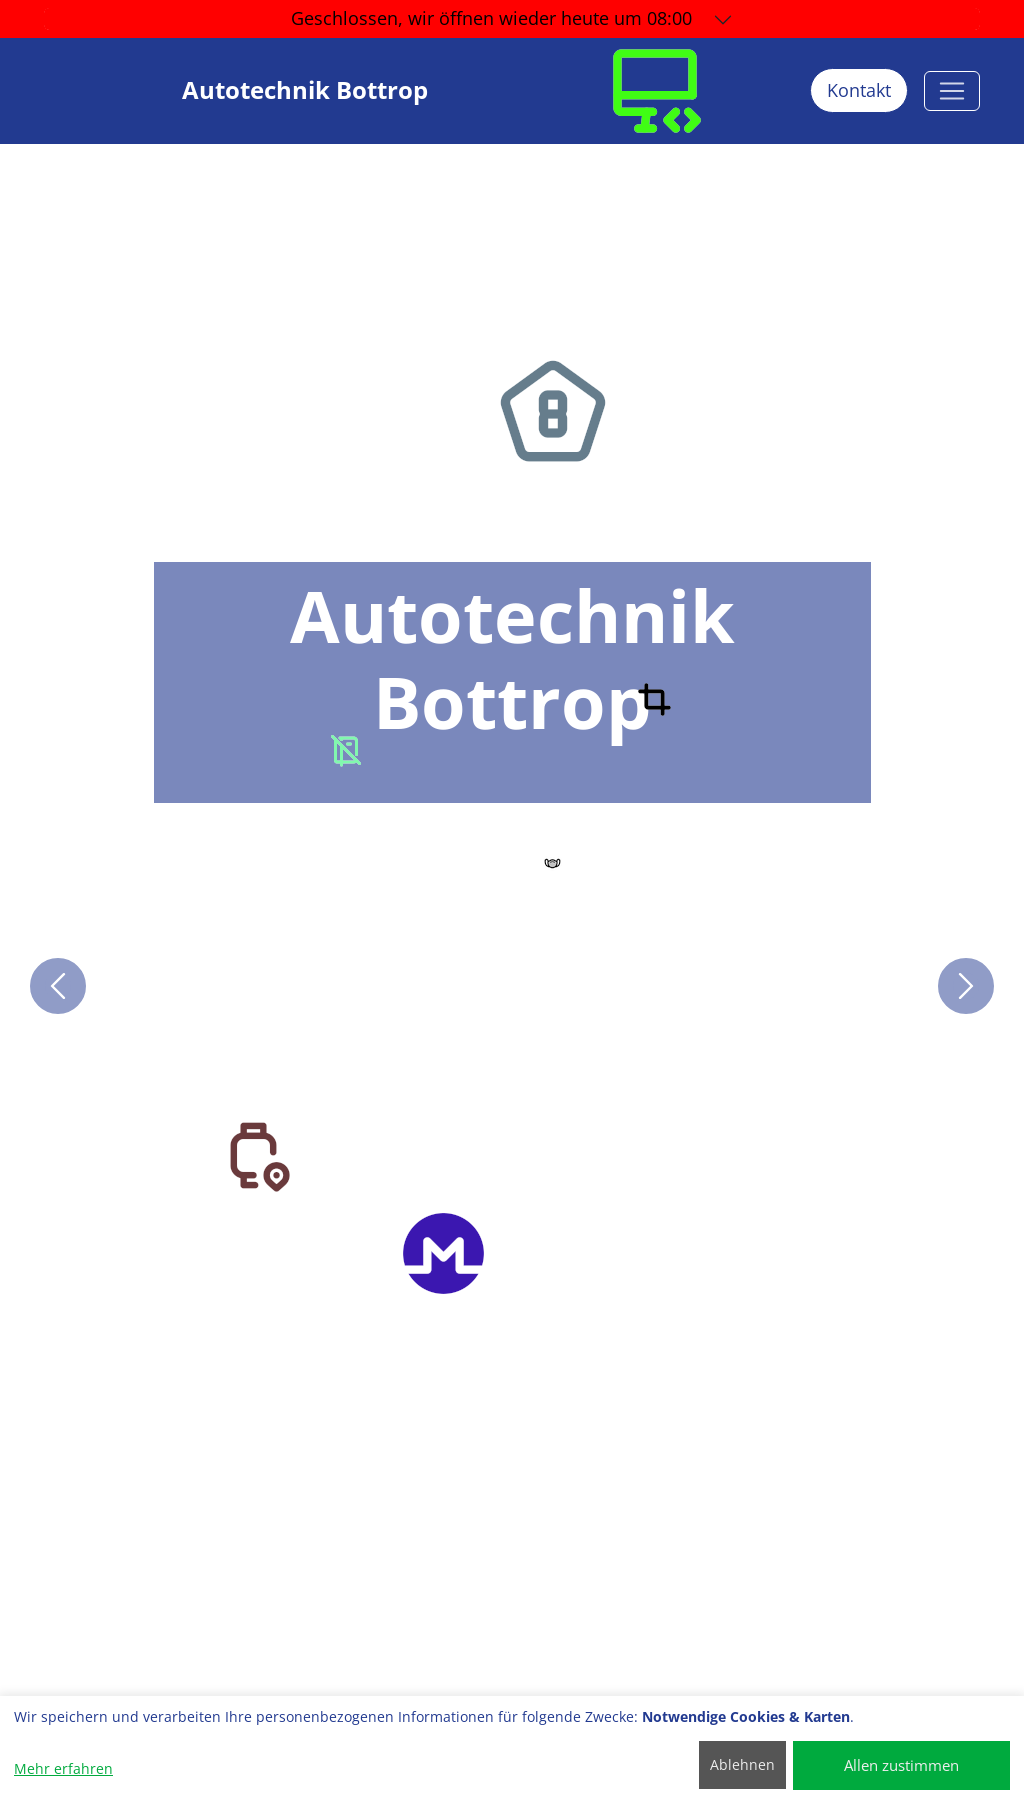 Image resolution: width=1024 pixels, height=1820 pixels. What do you see at coordinates (253, 1155) in the screenshot?
I see `view smartwatch location` at bounding box center [253, 1155].